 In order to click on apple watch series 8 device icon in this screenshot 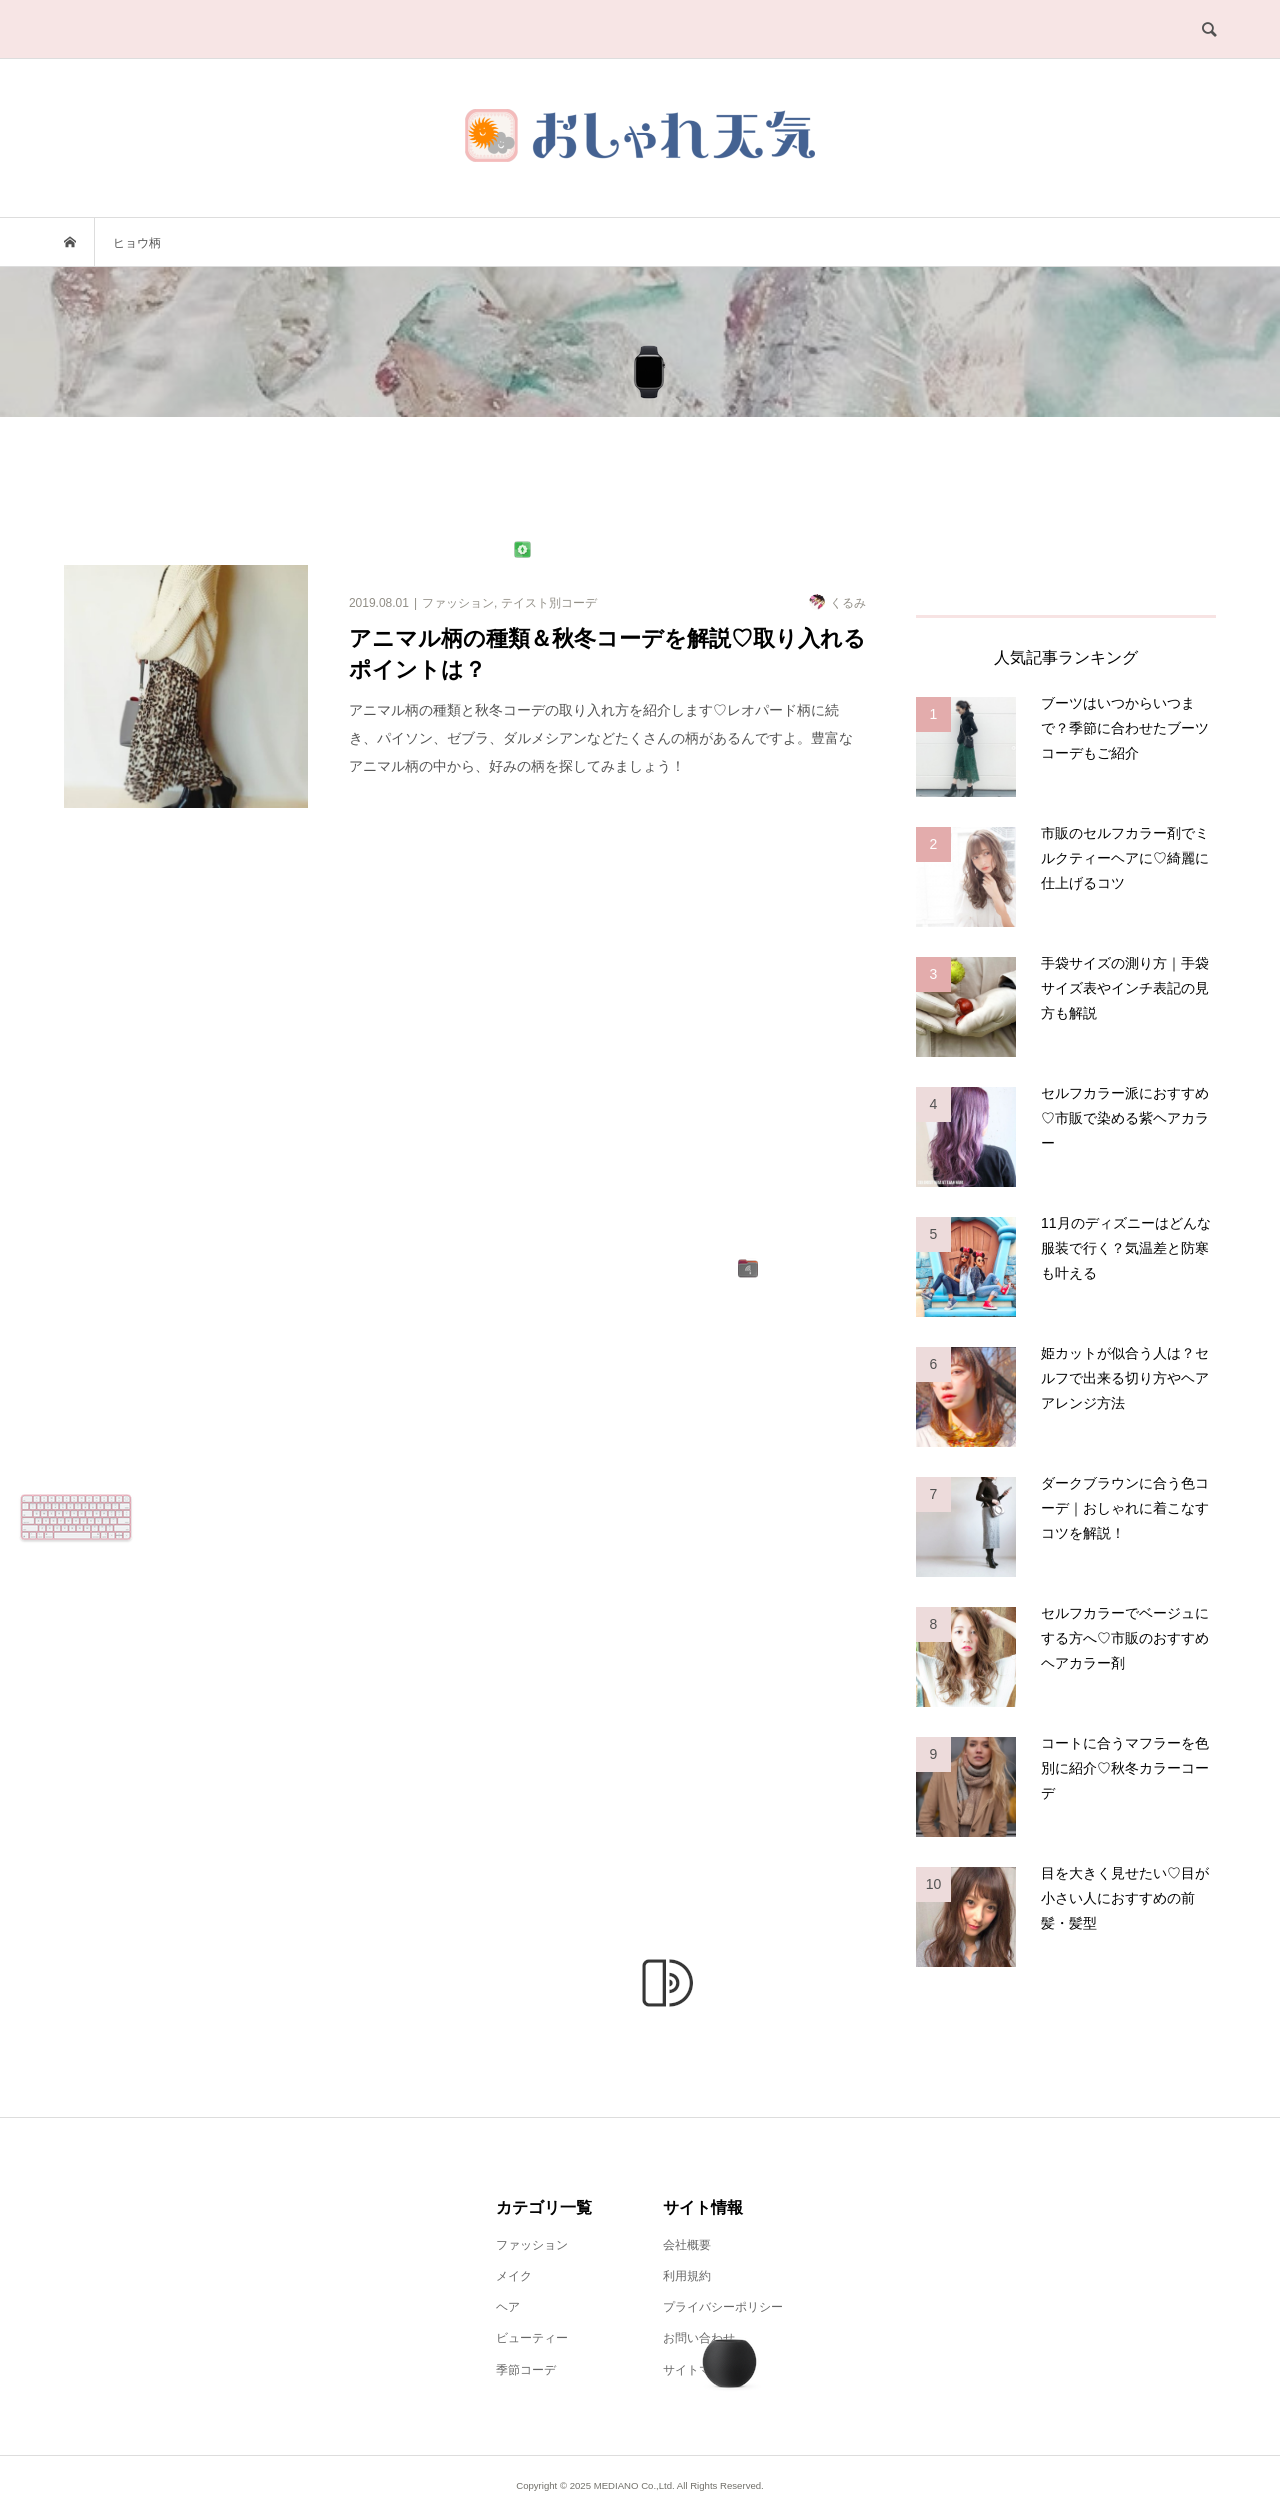, I will do `click(649, 372)`.